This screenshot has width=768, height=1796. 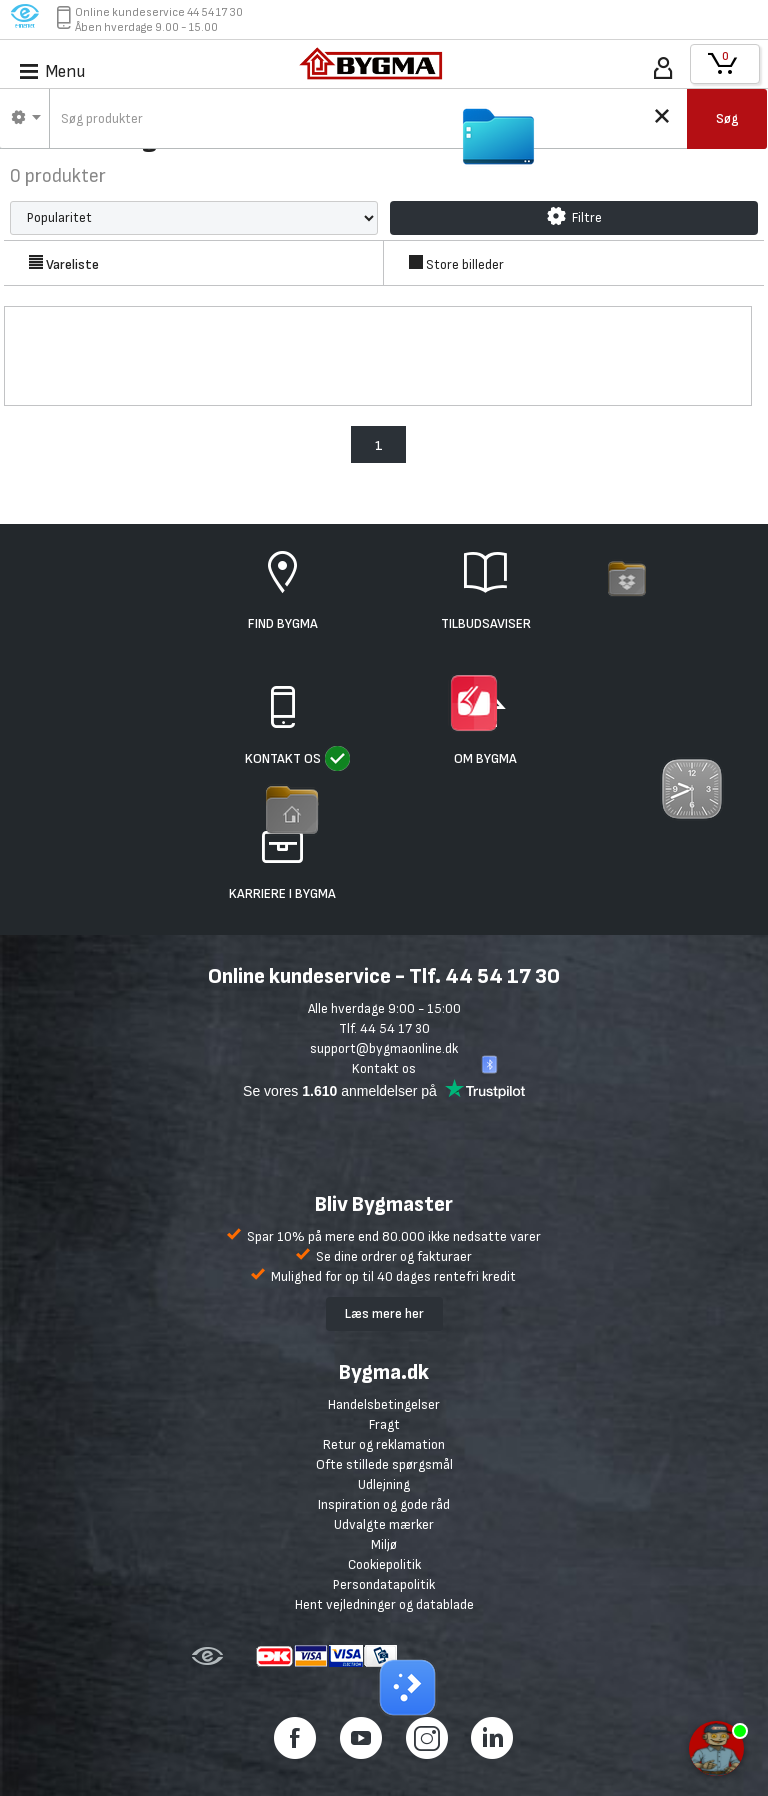 What do you see at coordinates (292, 810) in the screenshot?
I see `access your home folder` at bounding box center [292, 810].